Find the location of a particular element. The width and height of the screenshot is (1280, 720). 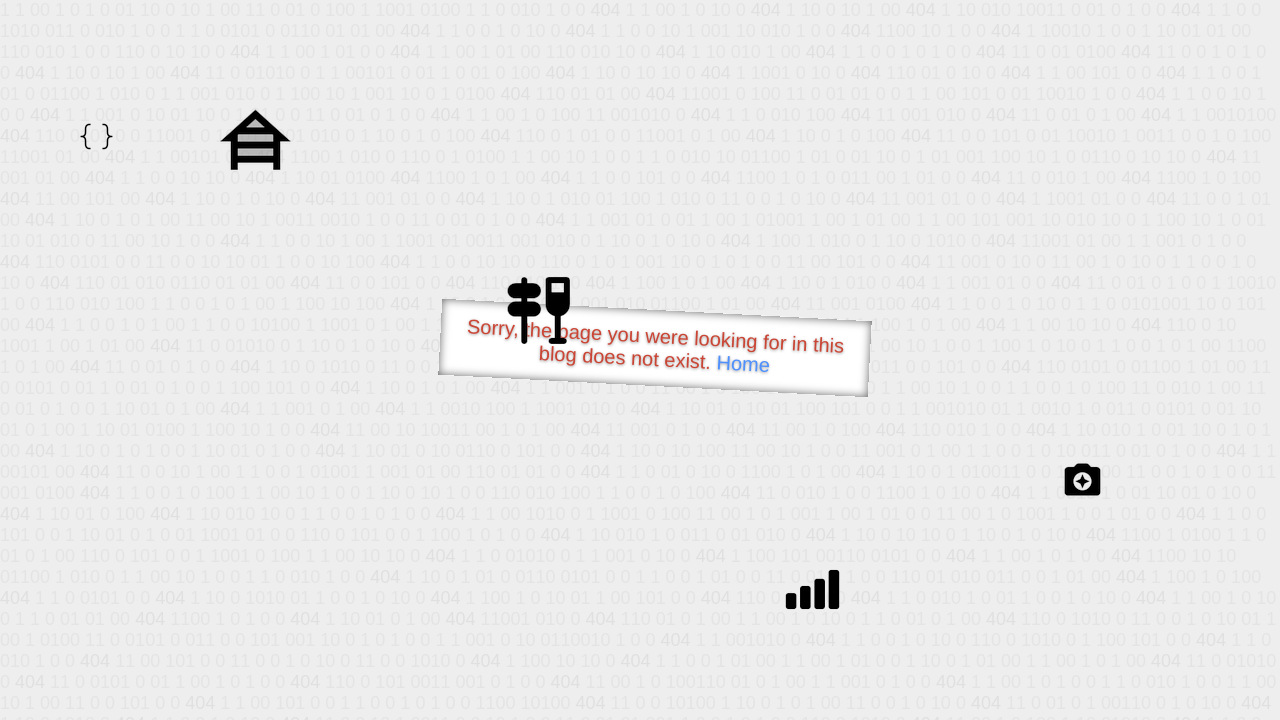

indicates cellular signal strength is located at coordinates (812, 589).